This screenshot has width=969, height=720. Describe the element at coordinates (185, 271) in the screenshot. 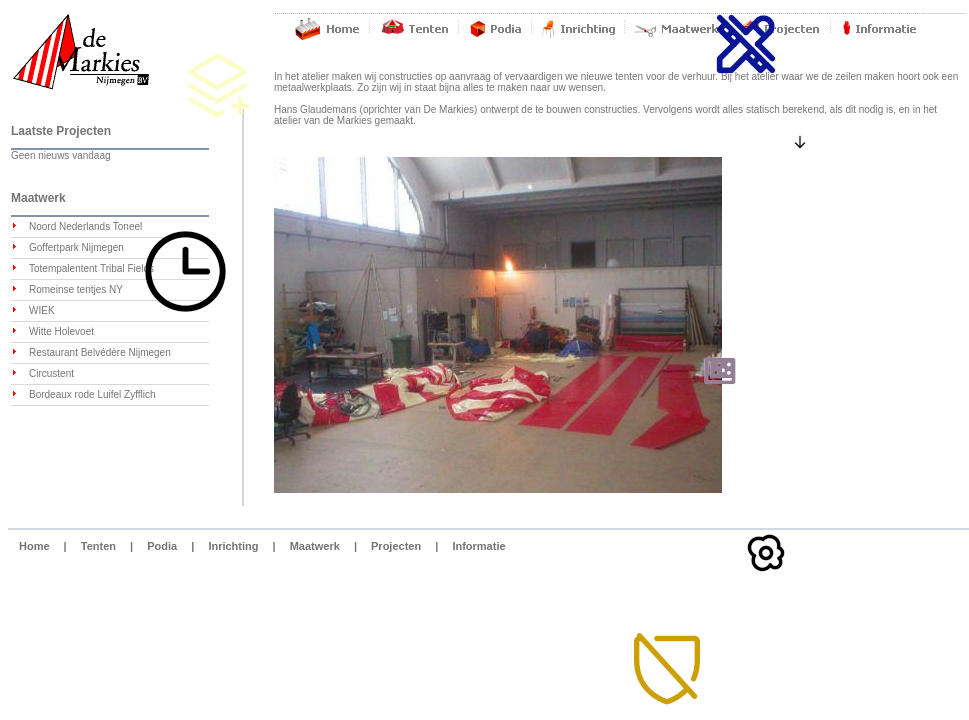

I see `view time or clock settings` at that location.